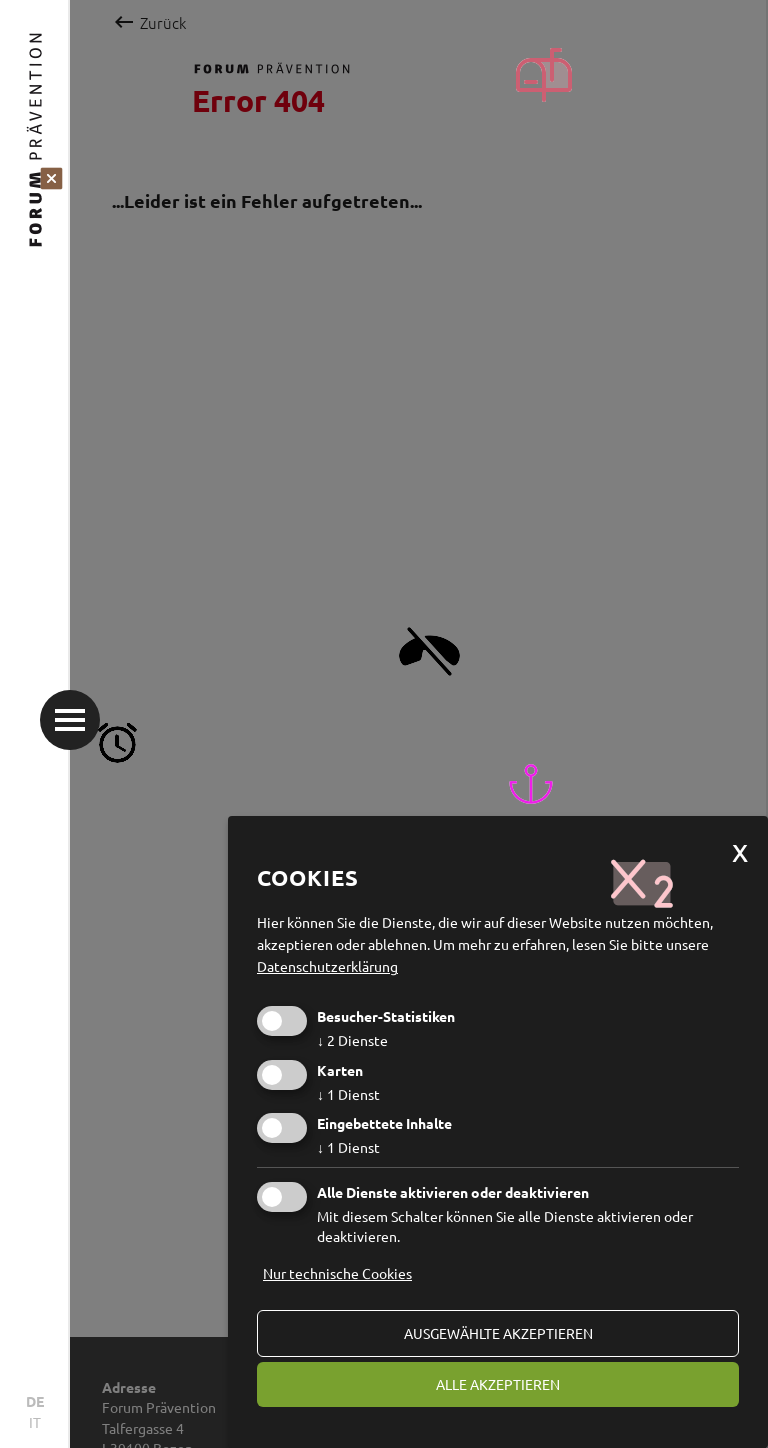 This screenshot has width=768, height=1448. What do you see at coordinates (117, 742) in the screenshot?
I see `set or view alarms` at bounding box center [117, 742].